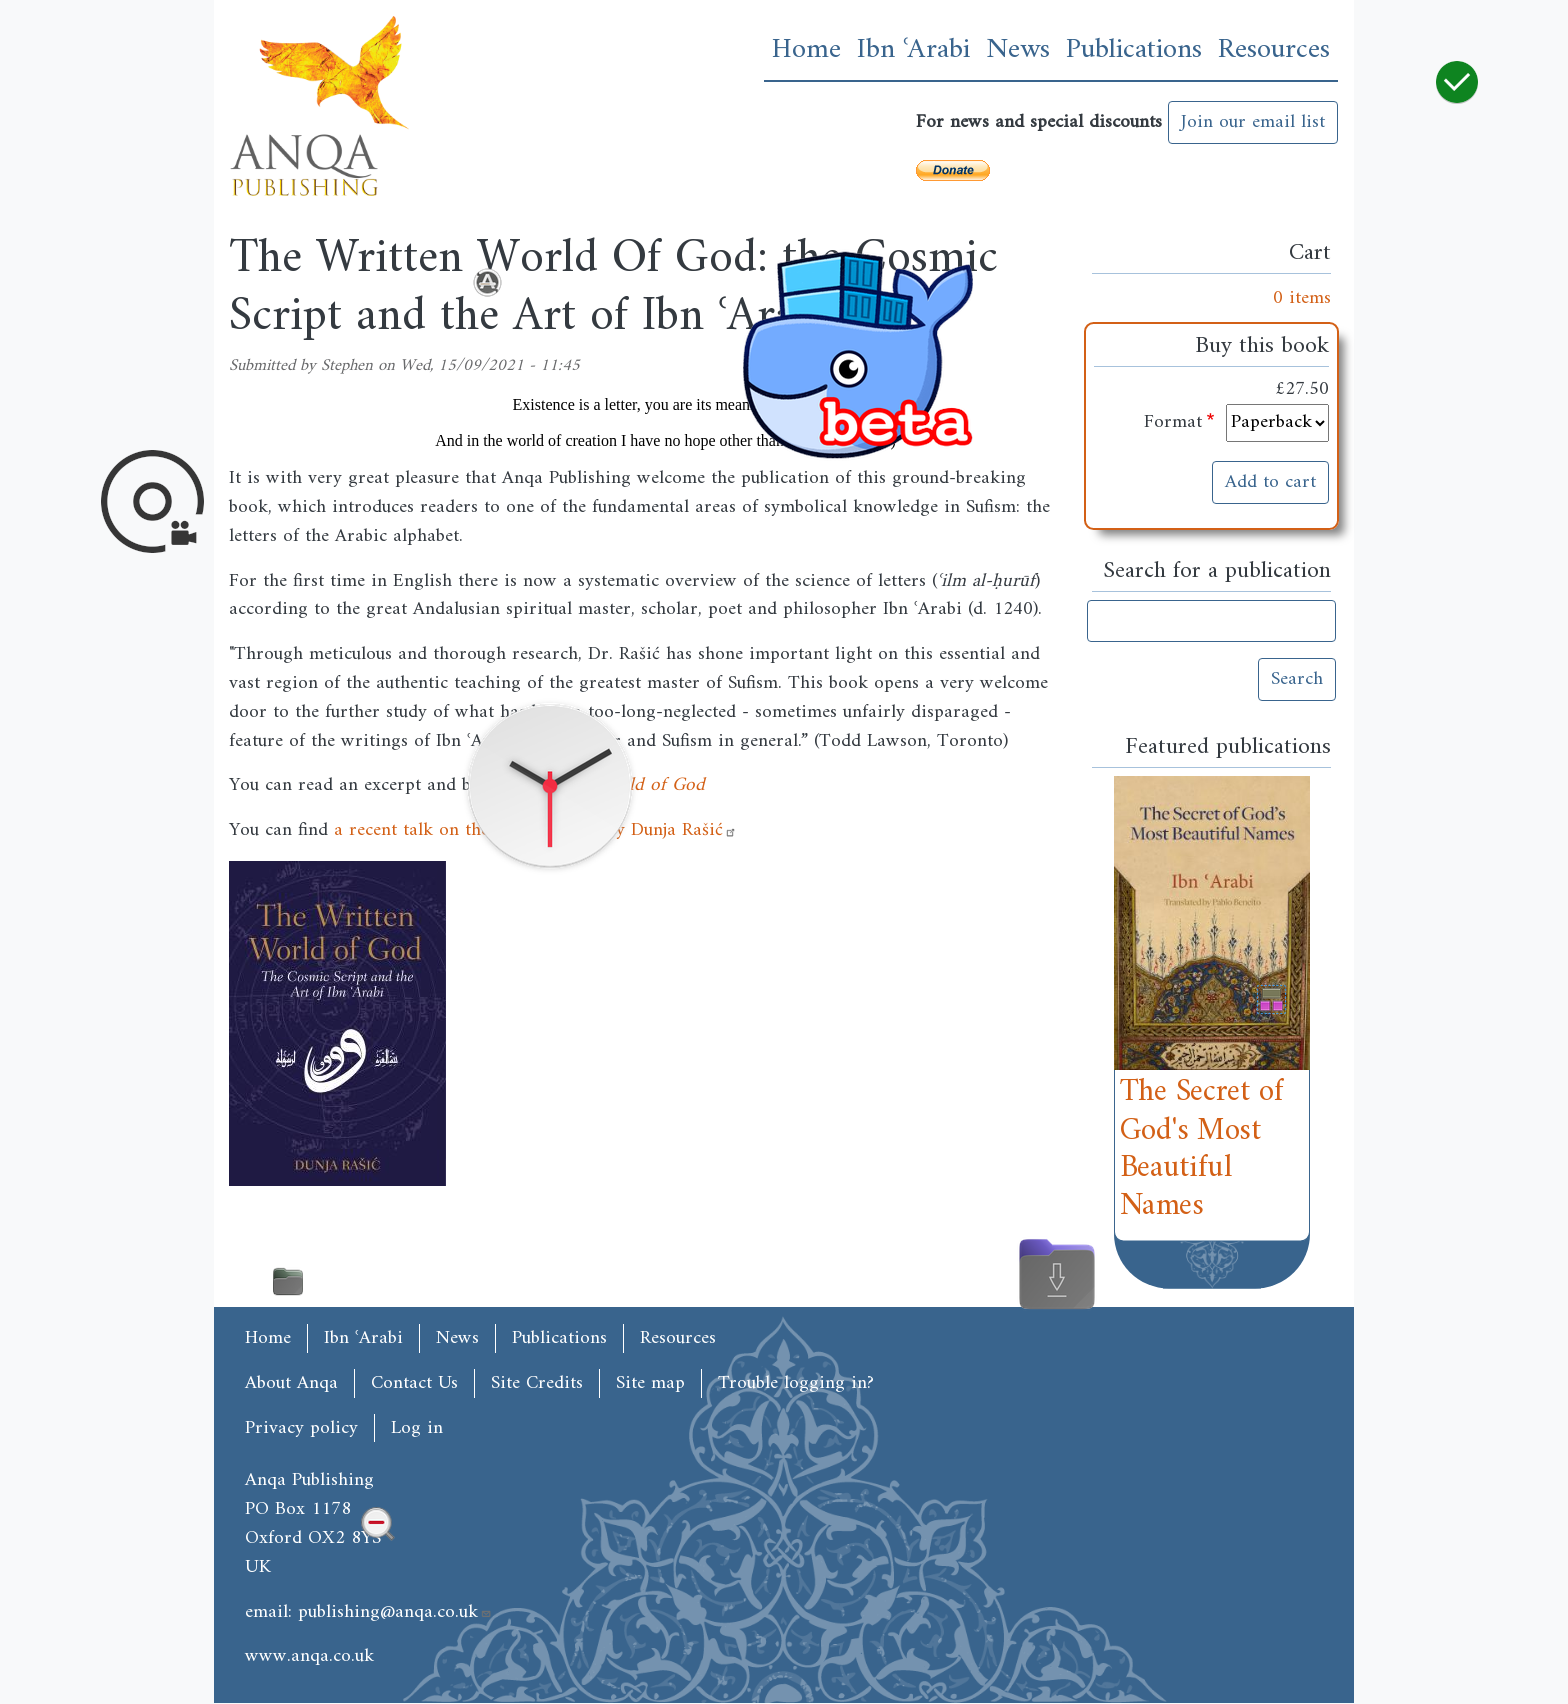 This screenshot has height=1704, width=1568. I want to click on indicates video disc or DVD media, so click(152, 501).